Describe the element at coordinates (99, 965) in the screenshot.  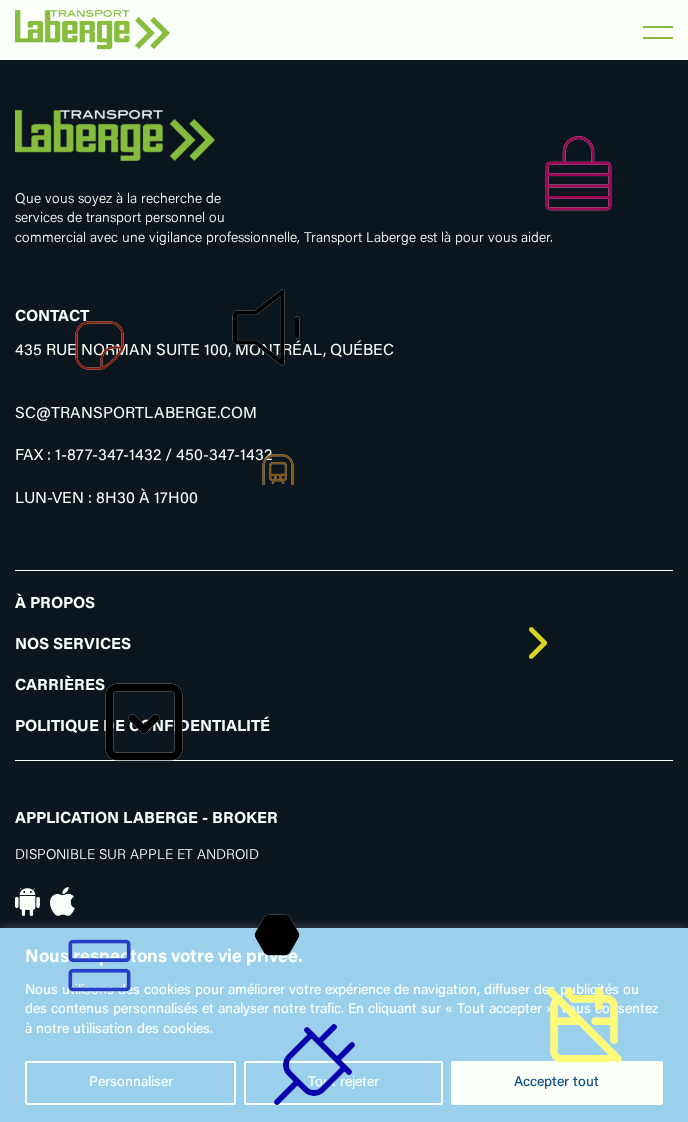
I see `switch to row view layout` at that location.